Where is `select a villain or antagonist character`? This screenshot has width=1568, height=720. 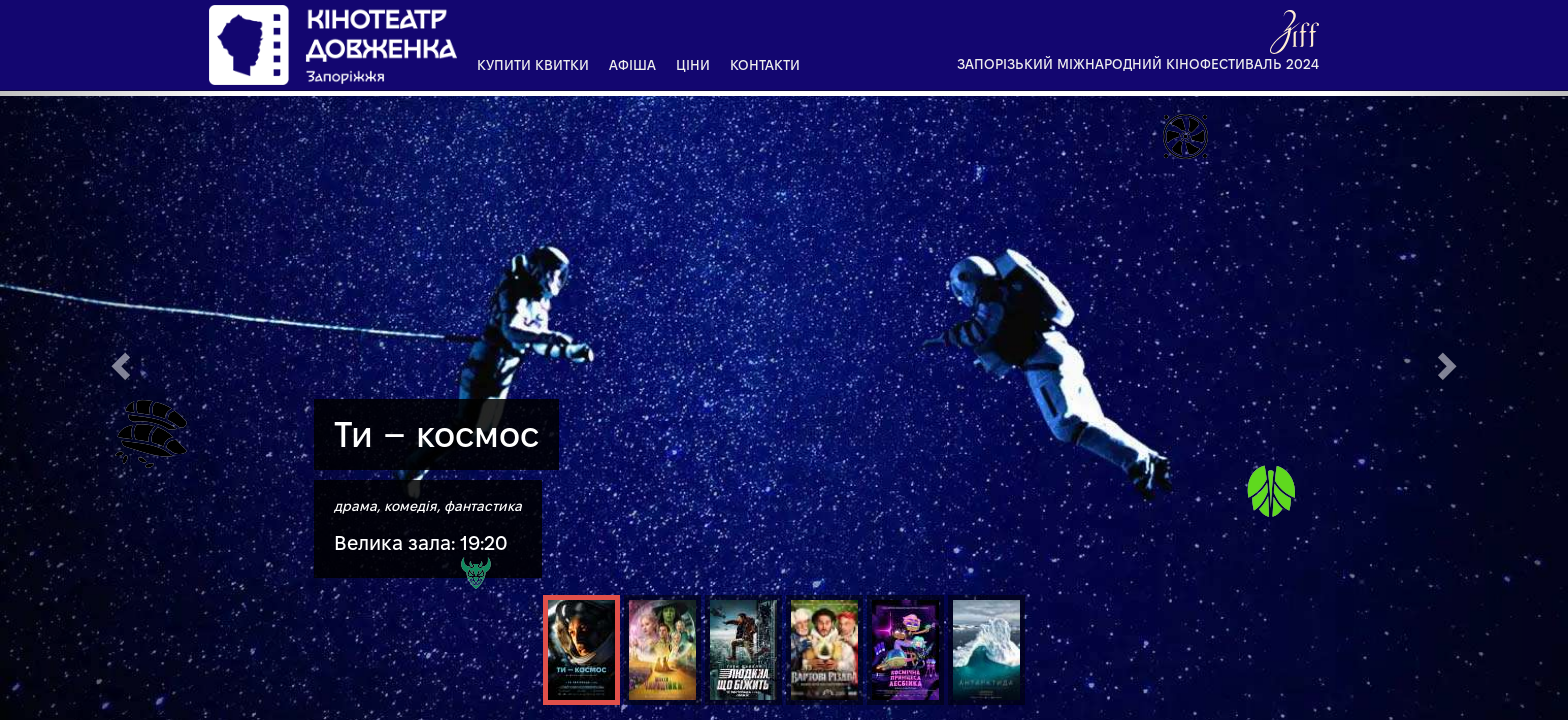
select a villain or antagonist character is located at coordinates (476, 573).